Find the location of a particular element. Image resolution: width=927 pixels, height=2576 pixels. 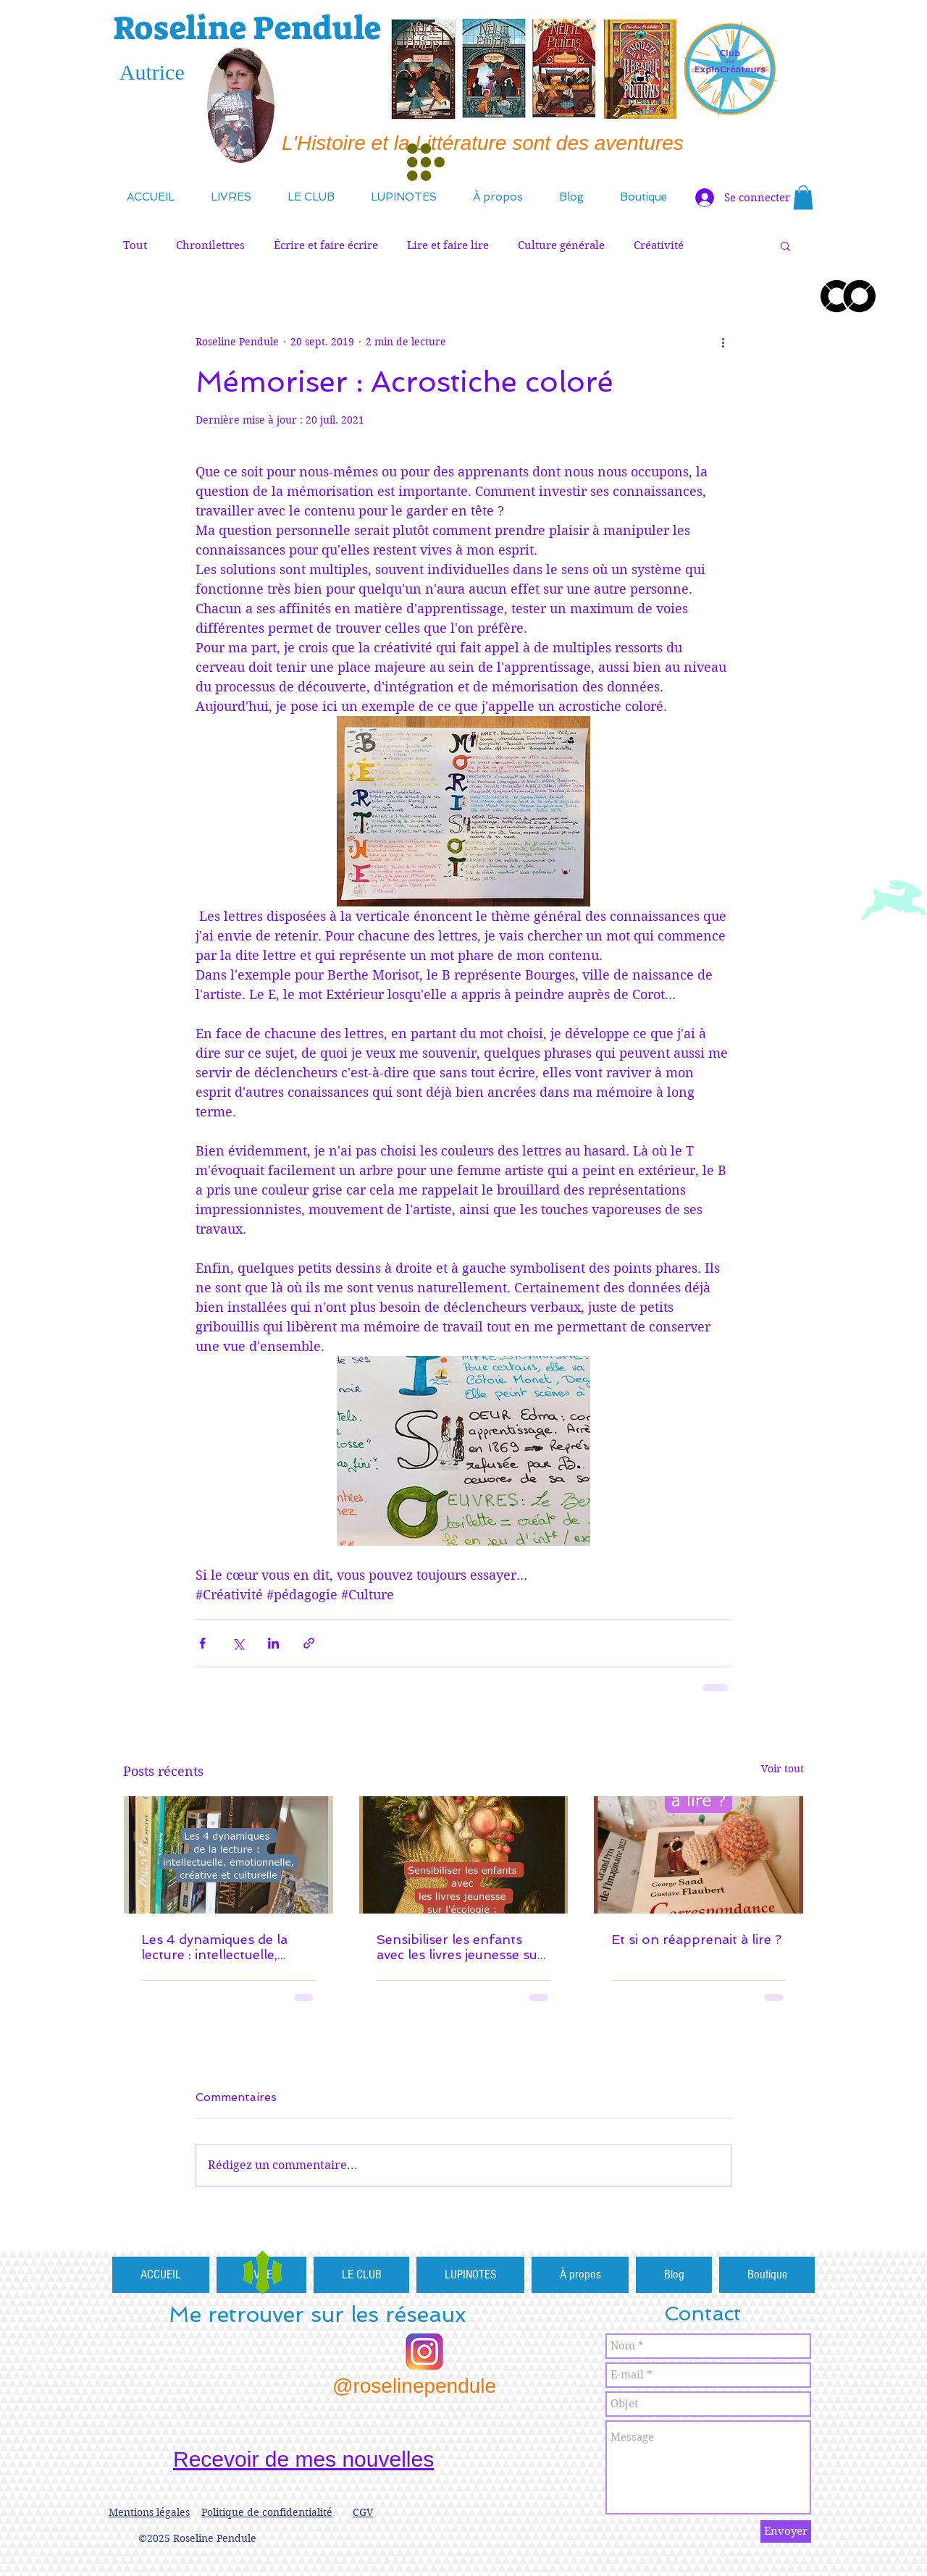

directus brand logo is located at coordinates (893, 900).